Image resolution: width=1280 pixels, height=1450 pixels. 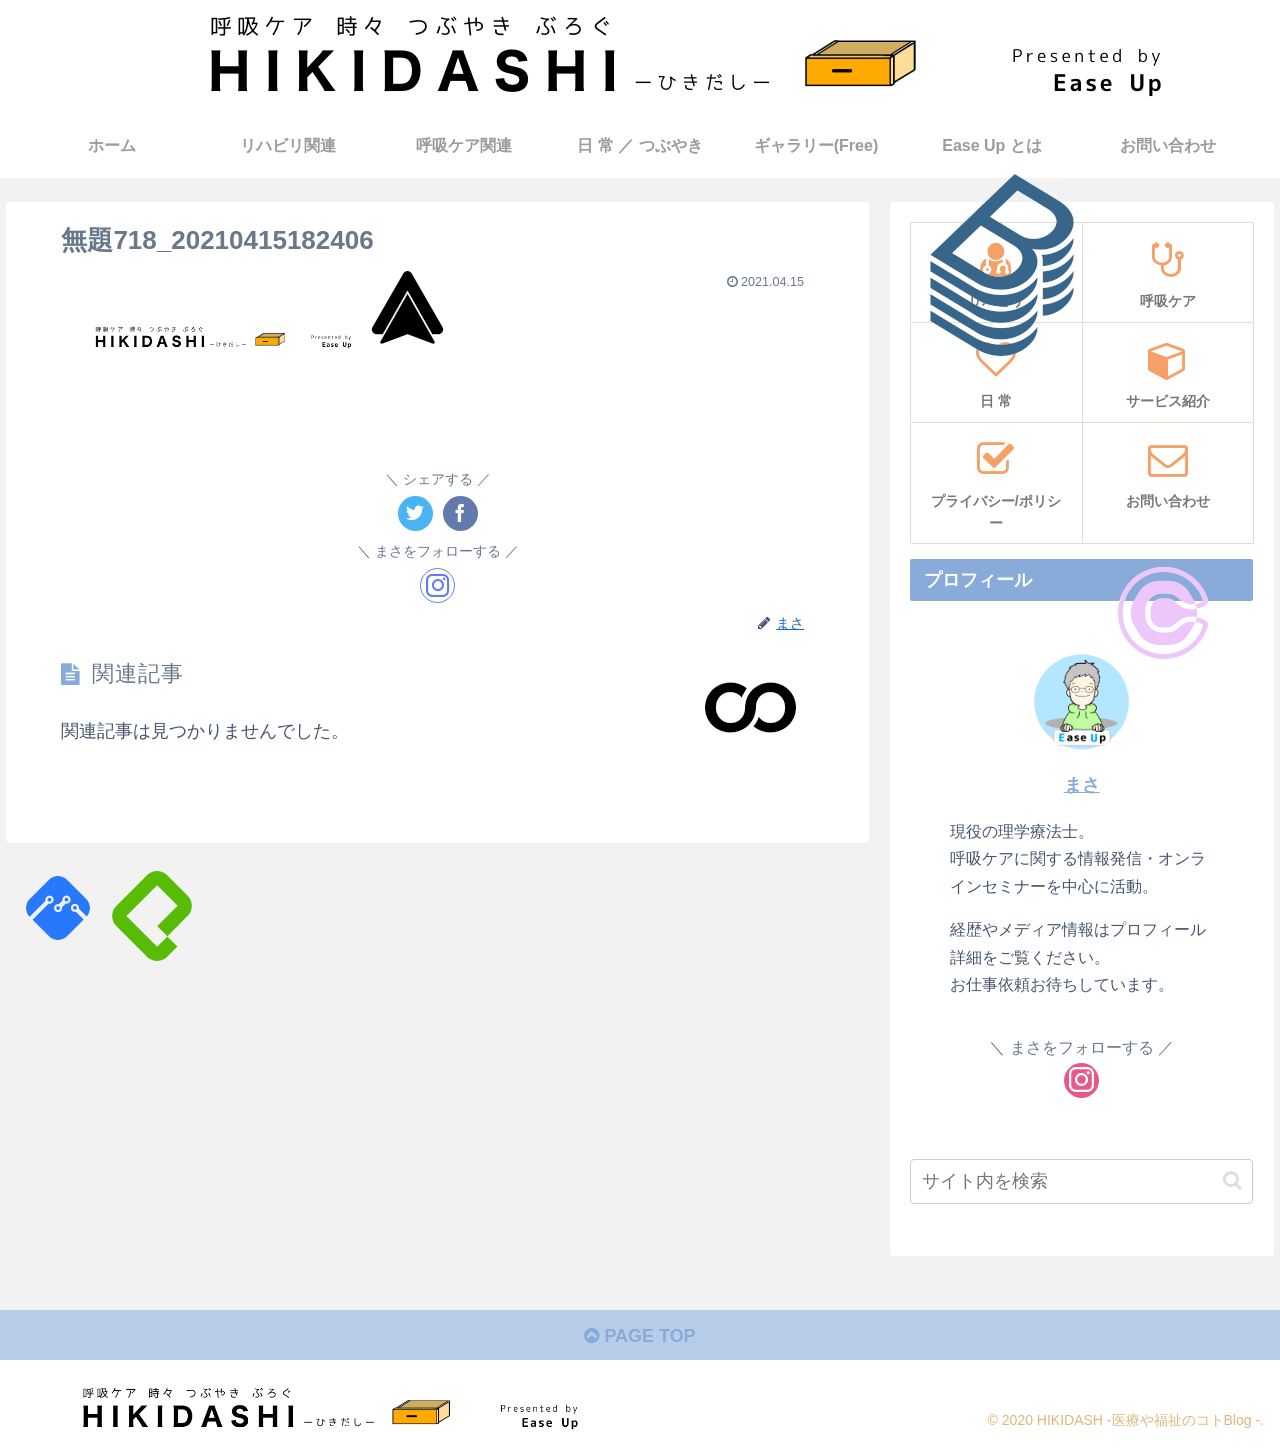 I want to click on open the Platzi learning platform, so click(x=152, y=916).